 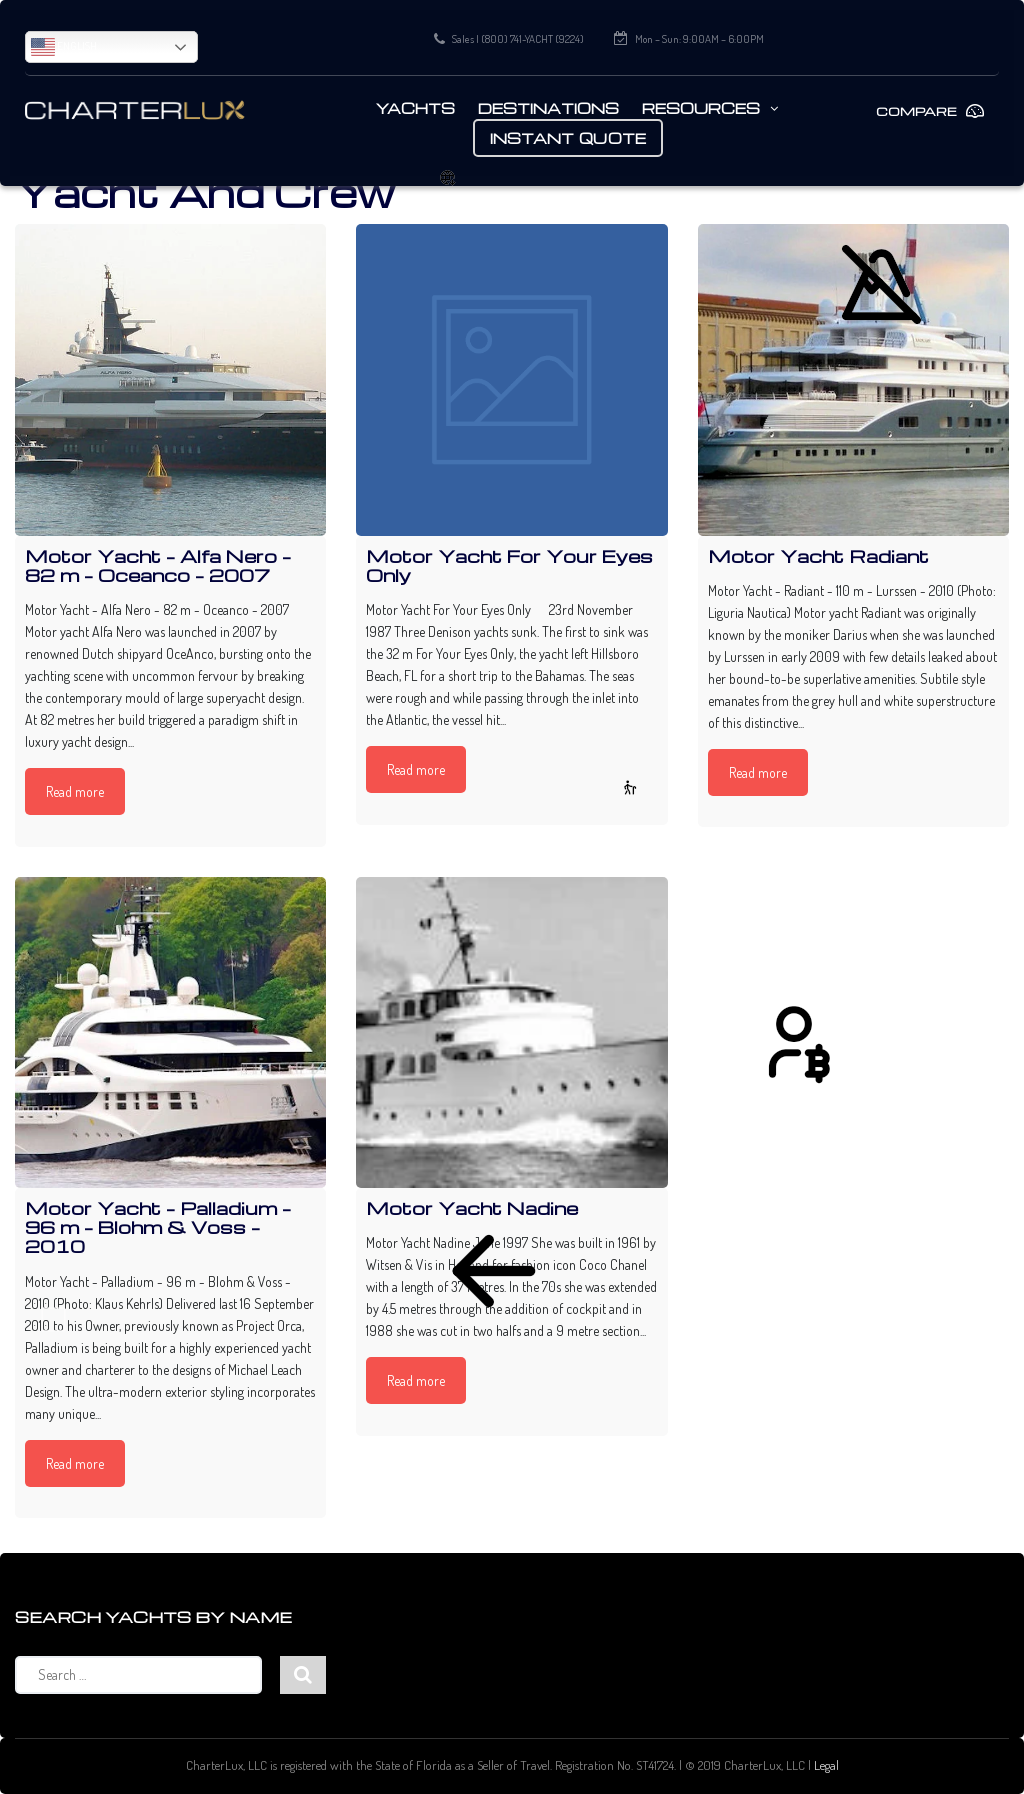 What do you see at coordinates (447, 177) in the screenshot?
I see `download from the web` at bounding box center [447, 177].